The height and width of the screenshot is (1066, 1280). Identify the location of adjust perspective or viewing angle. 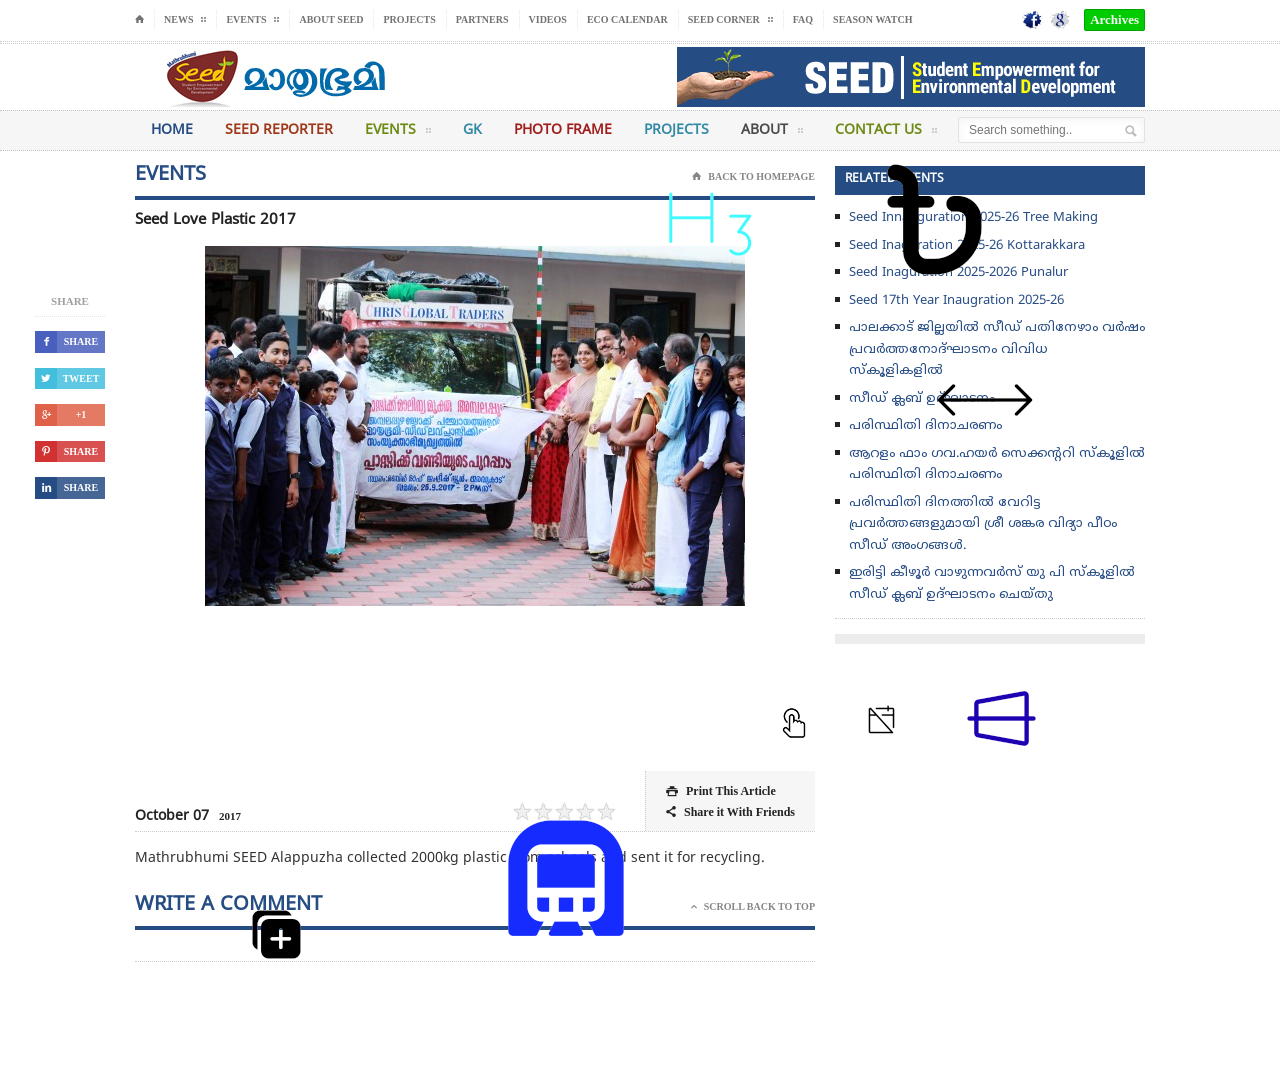
(1001, 718).